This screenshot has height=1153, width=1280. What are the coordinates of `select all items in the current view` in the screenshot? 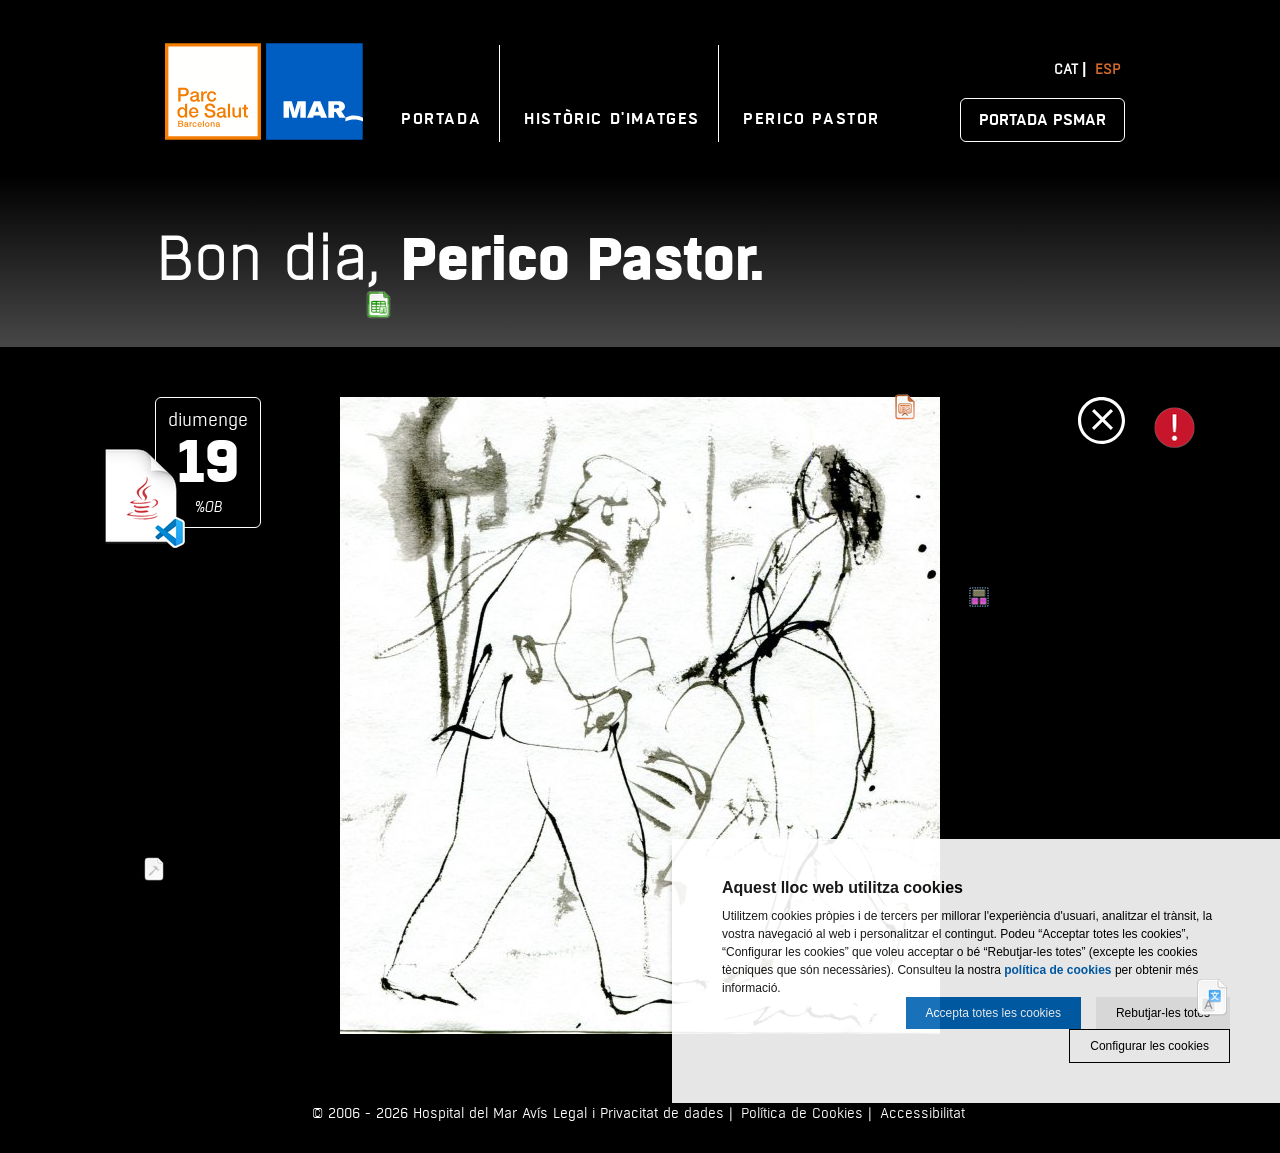 It's located at (979, 597).